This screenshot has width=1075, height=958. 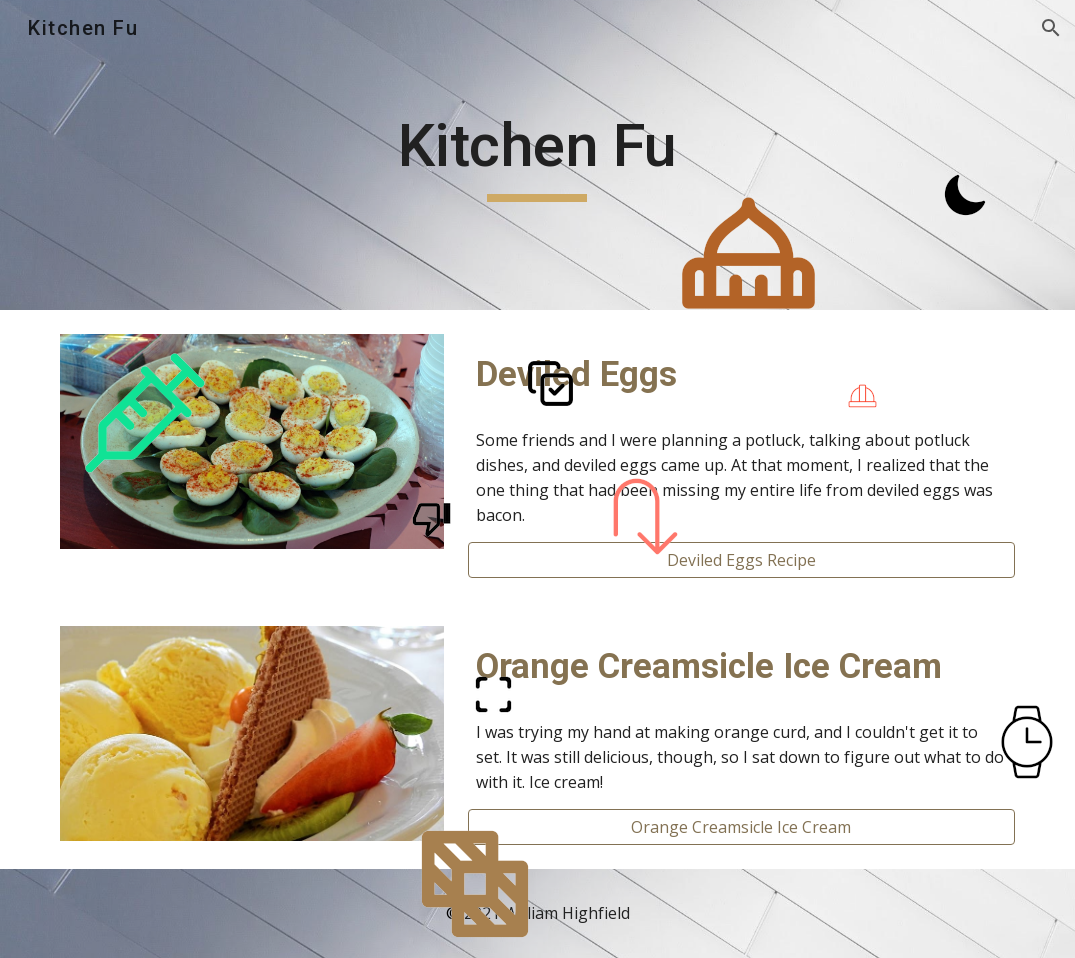 I want to click on exclude or subtract overlapping areas, so click(x=475, y=884).